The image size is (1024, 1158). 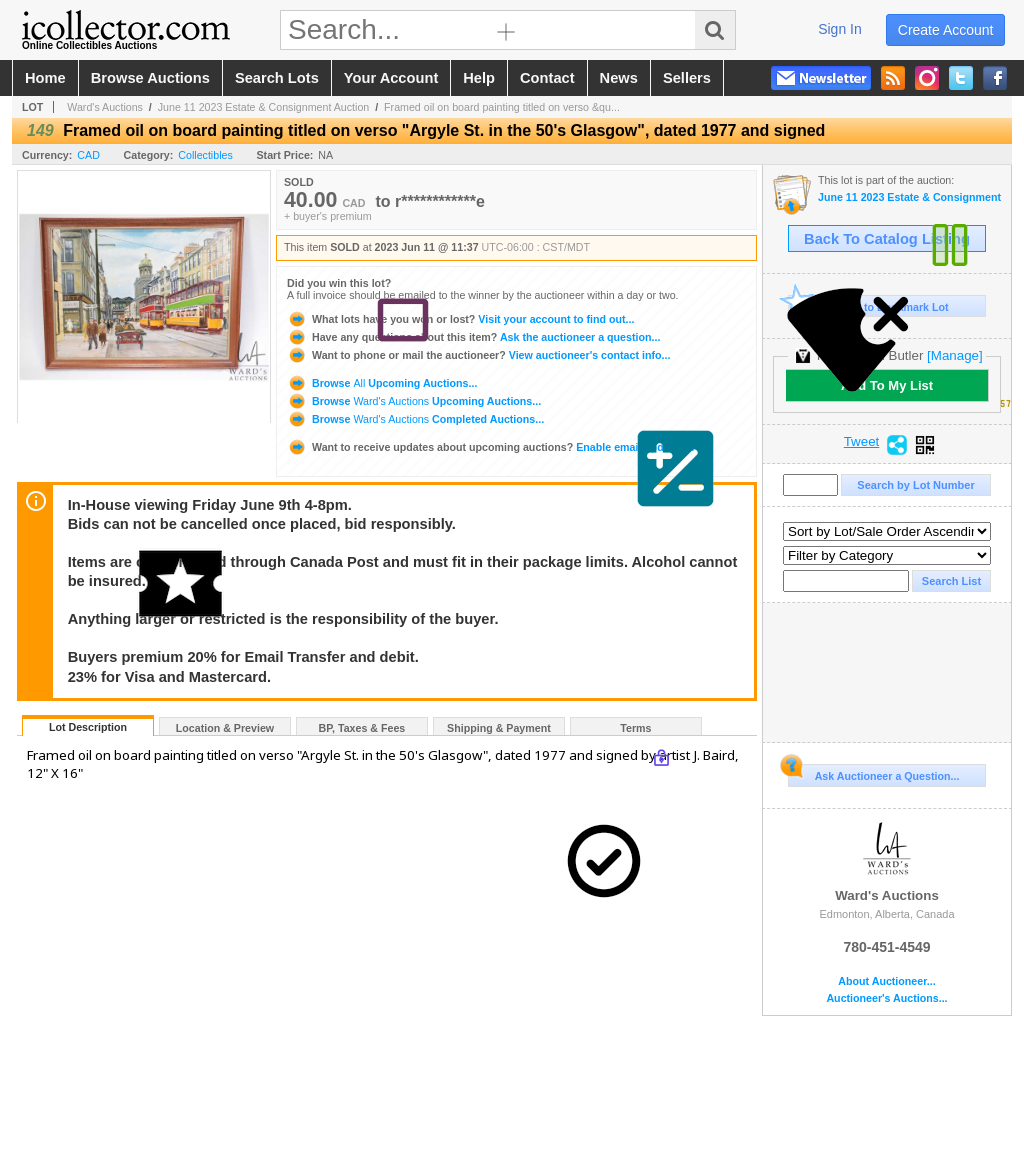 What do you see at coordinates (403, 320) in the screenshot?
I see `represents a container or frame element` at bounding box center [403, 320].